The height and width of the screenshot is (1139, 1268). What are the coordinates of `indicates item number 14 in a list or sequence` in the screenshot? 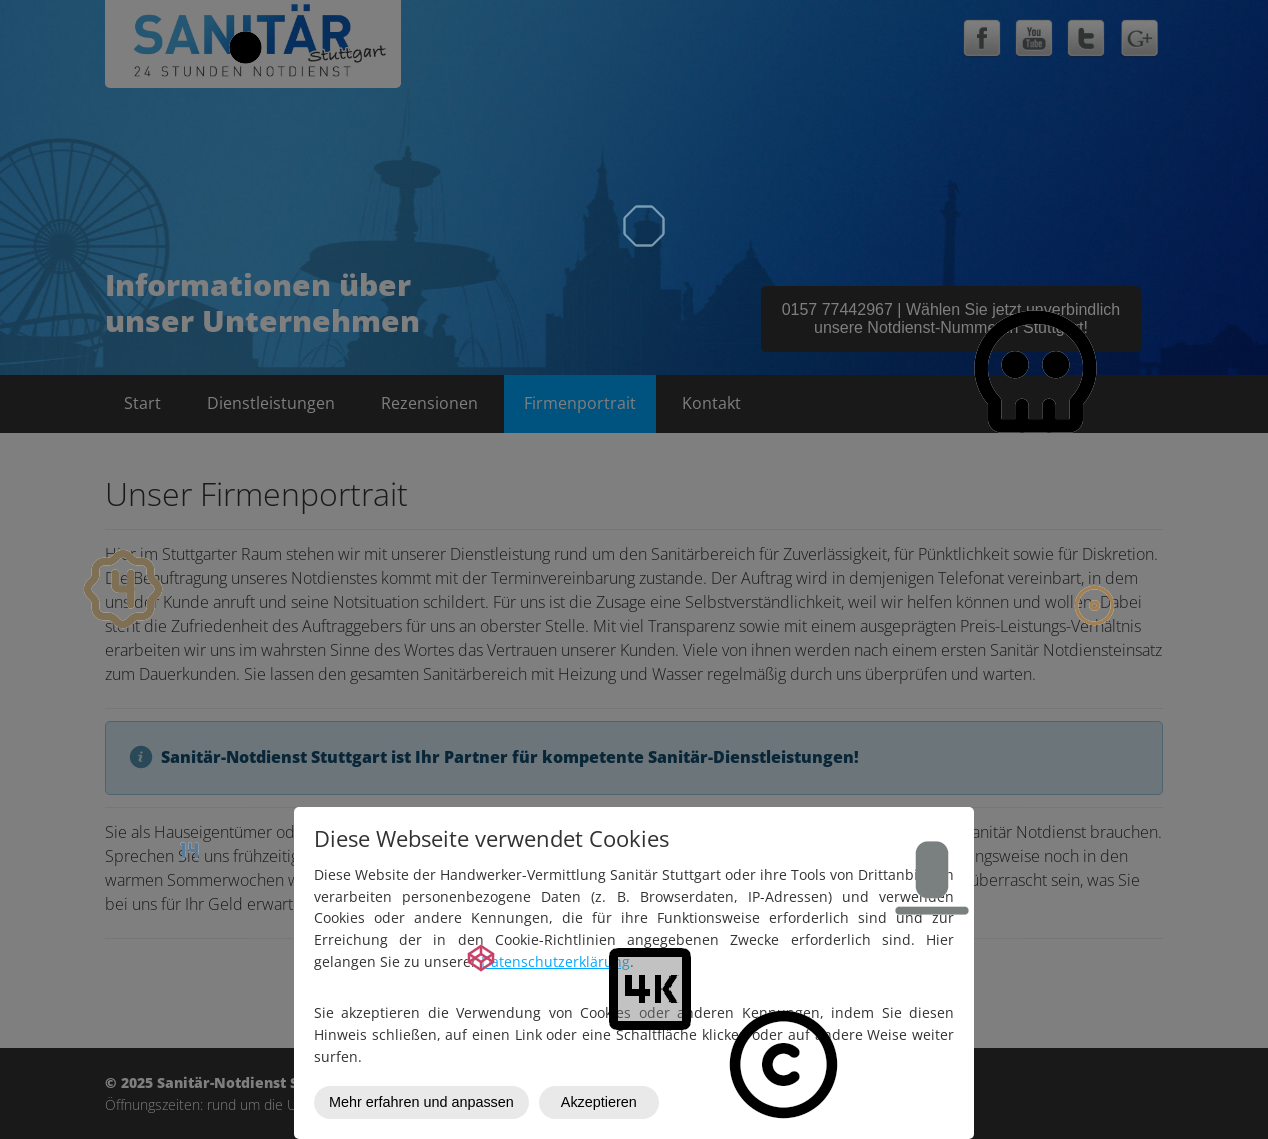 It's located at (188, 850).